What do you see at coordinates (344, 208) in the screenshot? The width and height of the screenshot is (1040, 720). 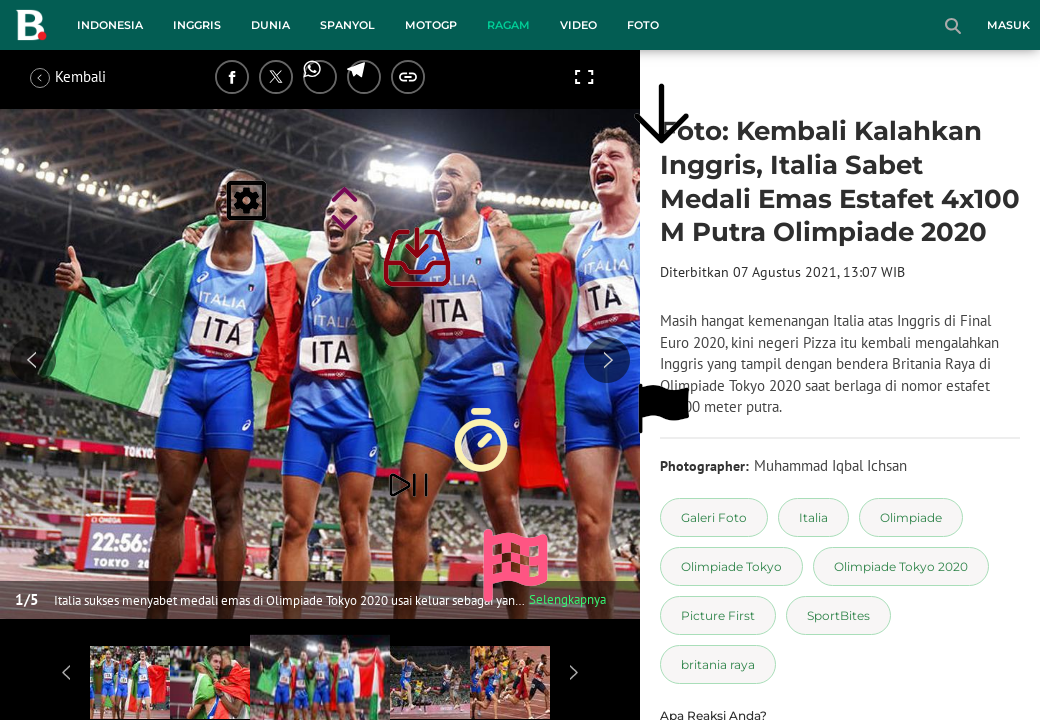 I see `expand or collapse a dropdown menu` at bounding box center [344, 208].